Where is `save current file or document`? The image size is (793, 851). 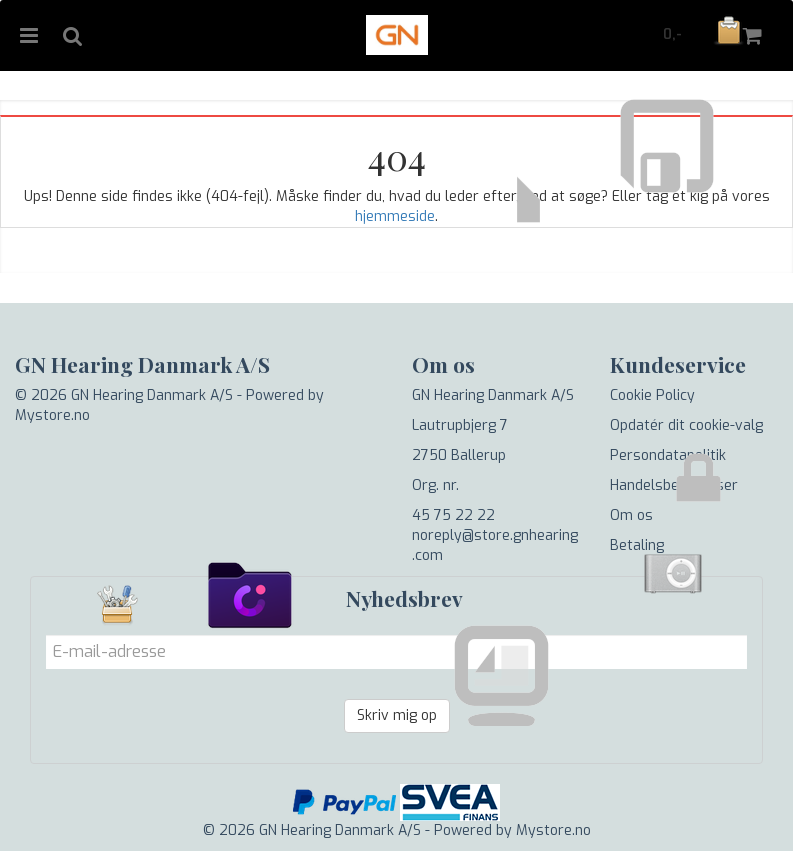 save current file or document is located at coordinates (667, 146).